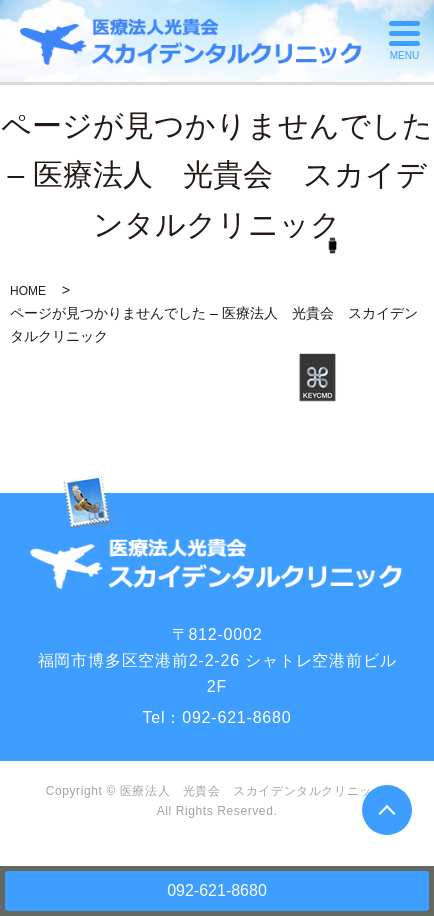 This screenshot has height=916, width=434. Describe the element at coordinates (86, 500) in the screenshot. I see `share content via email` at that location.